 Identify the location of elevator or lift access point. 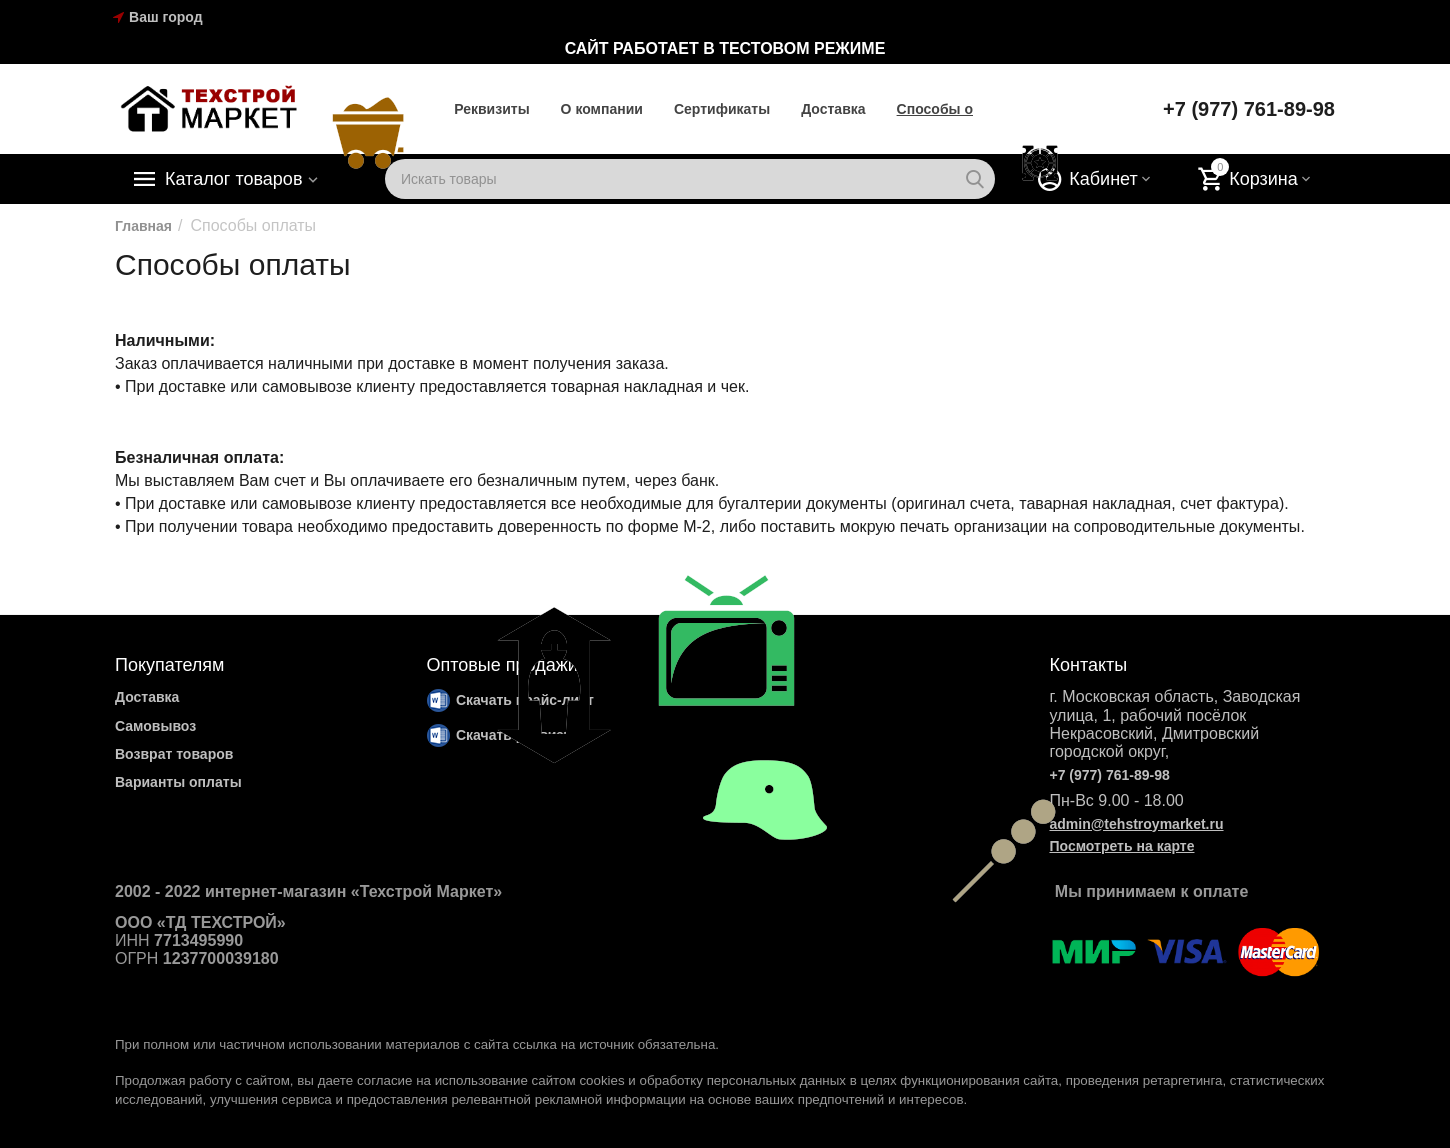
(553, 683).